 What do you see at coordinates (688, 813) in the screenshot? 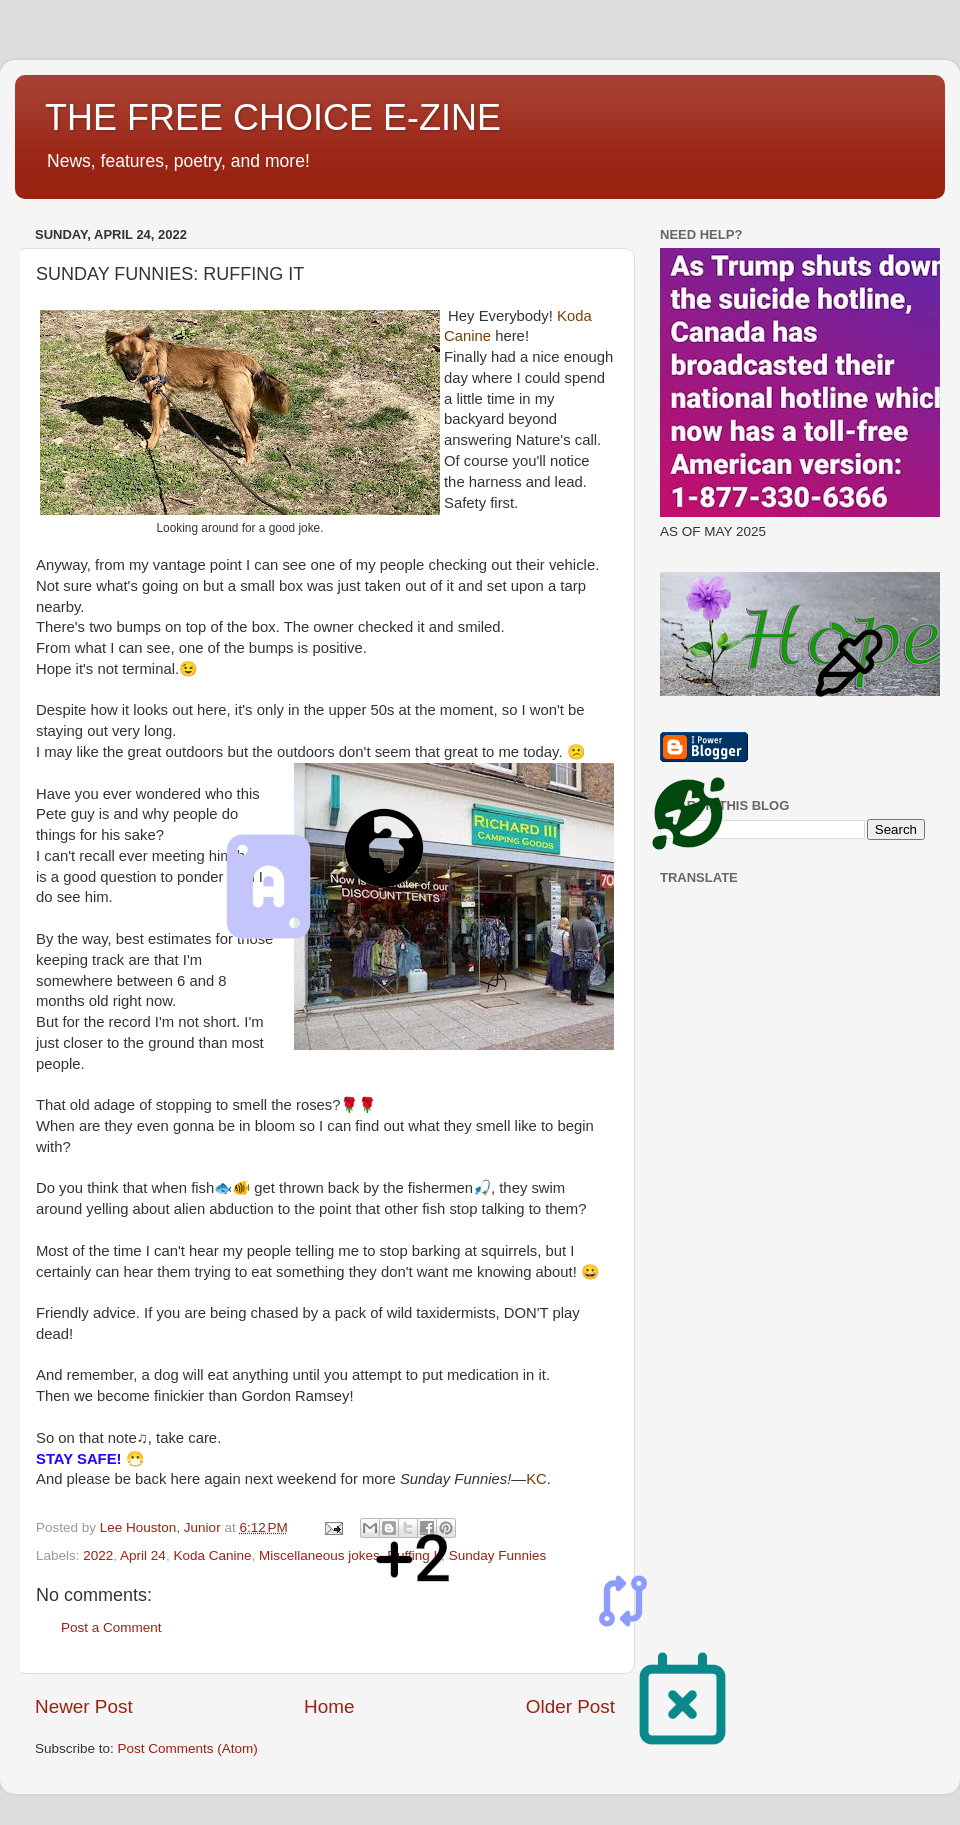
I see `react with laughing emoji` at bounding box center [688, 813].